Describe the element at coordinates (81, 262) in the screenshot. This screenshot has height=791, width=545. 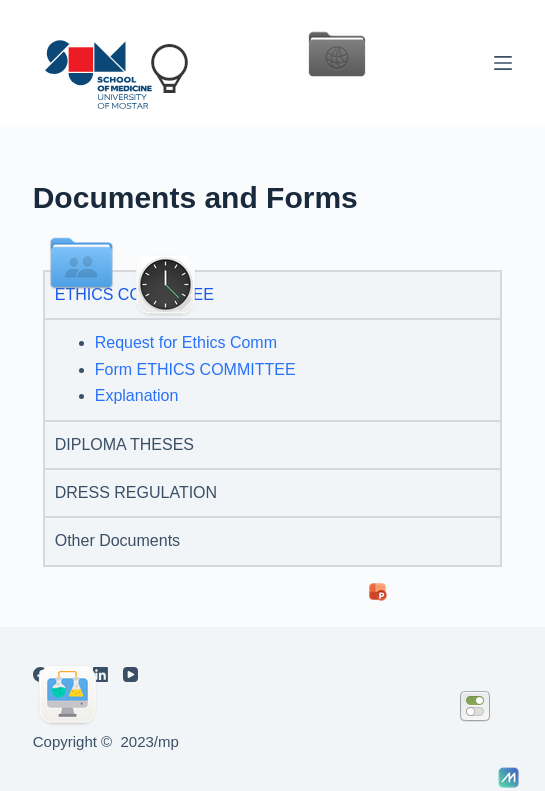
I see `open the servers folder` at that location.